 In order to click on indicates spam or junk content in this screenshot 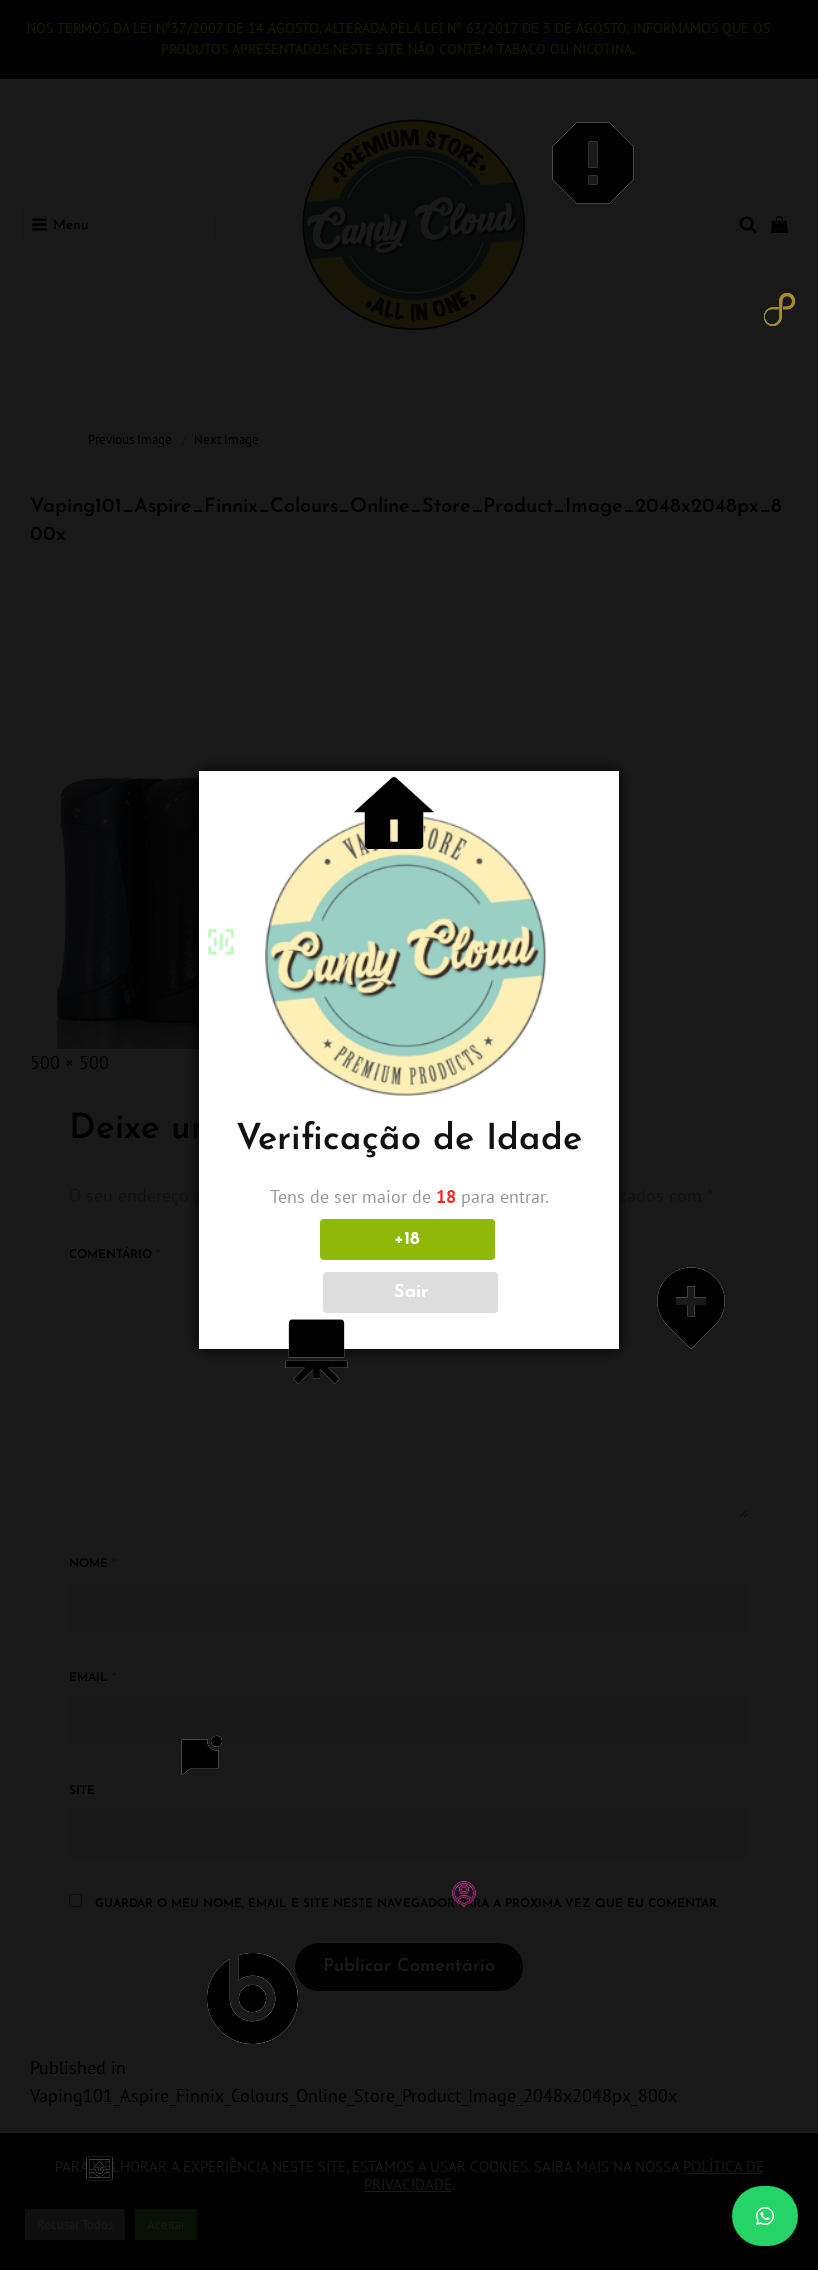, I will do `click(593, 163)`.